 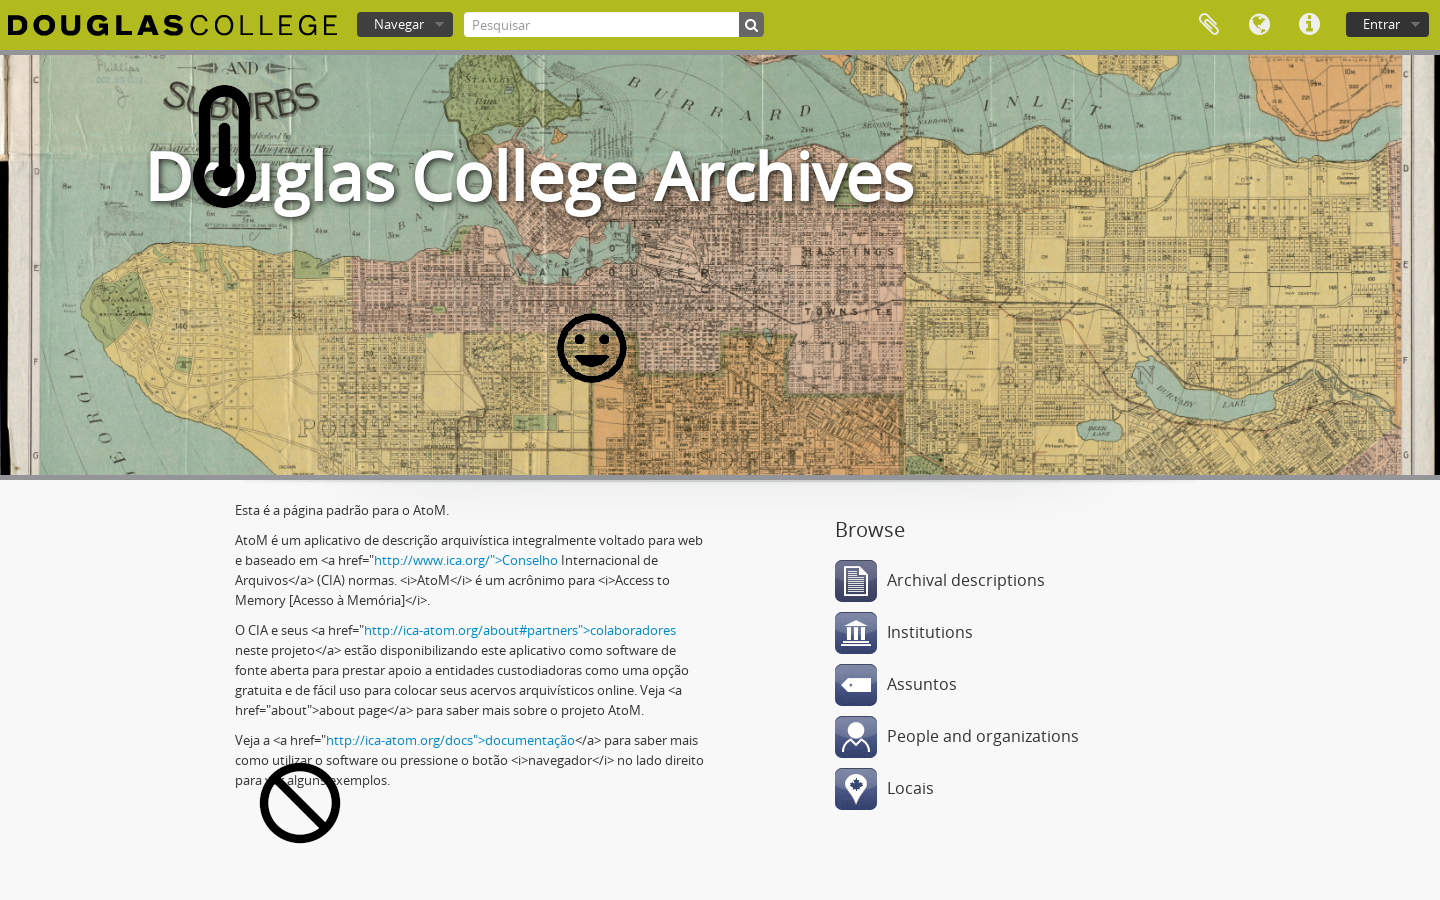 What do you see at coordinates (224, 146) in the screenshot?
I see `view current temperature reading` at bounding box center [224, 146].